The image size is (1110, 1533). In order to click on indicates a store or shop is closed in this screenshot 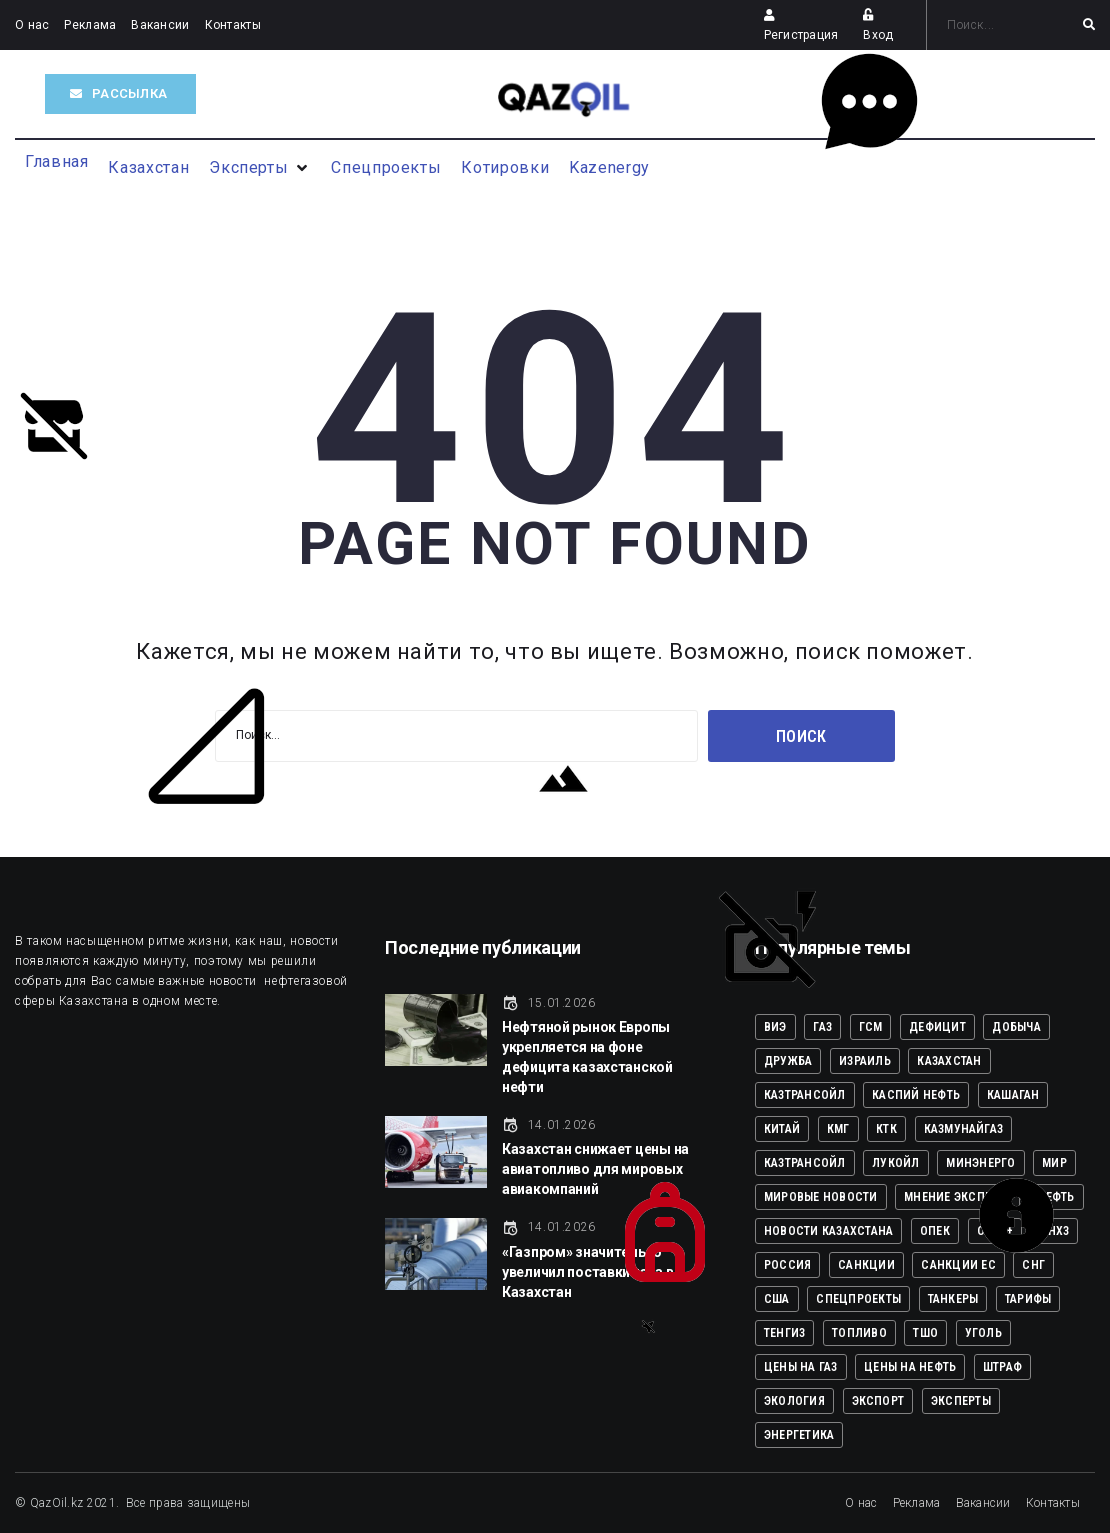, I will do `click(54, 426)`.